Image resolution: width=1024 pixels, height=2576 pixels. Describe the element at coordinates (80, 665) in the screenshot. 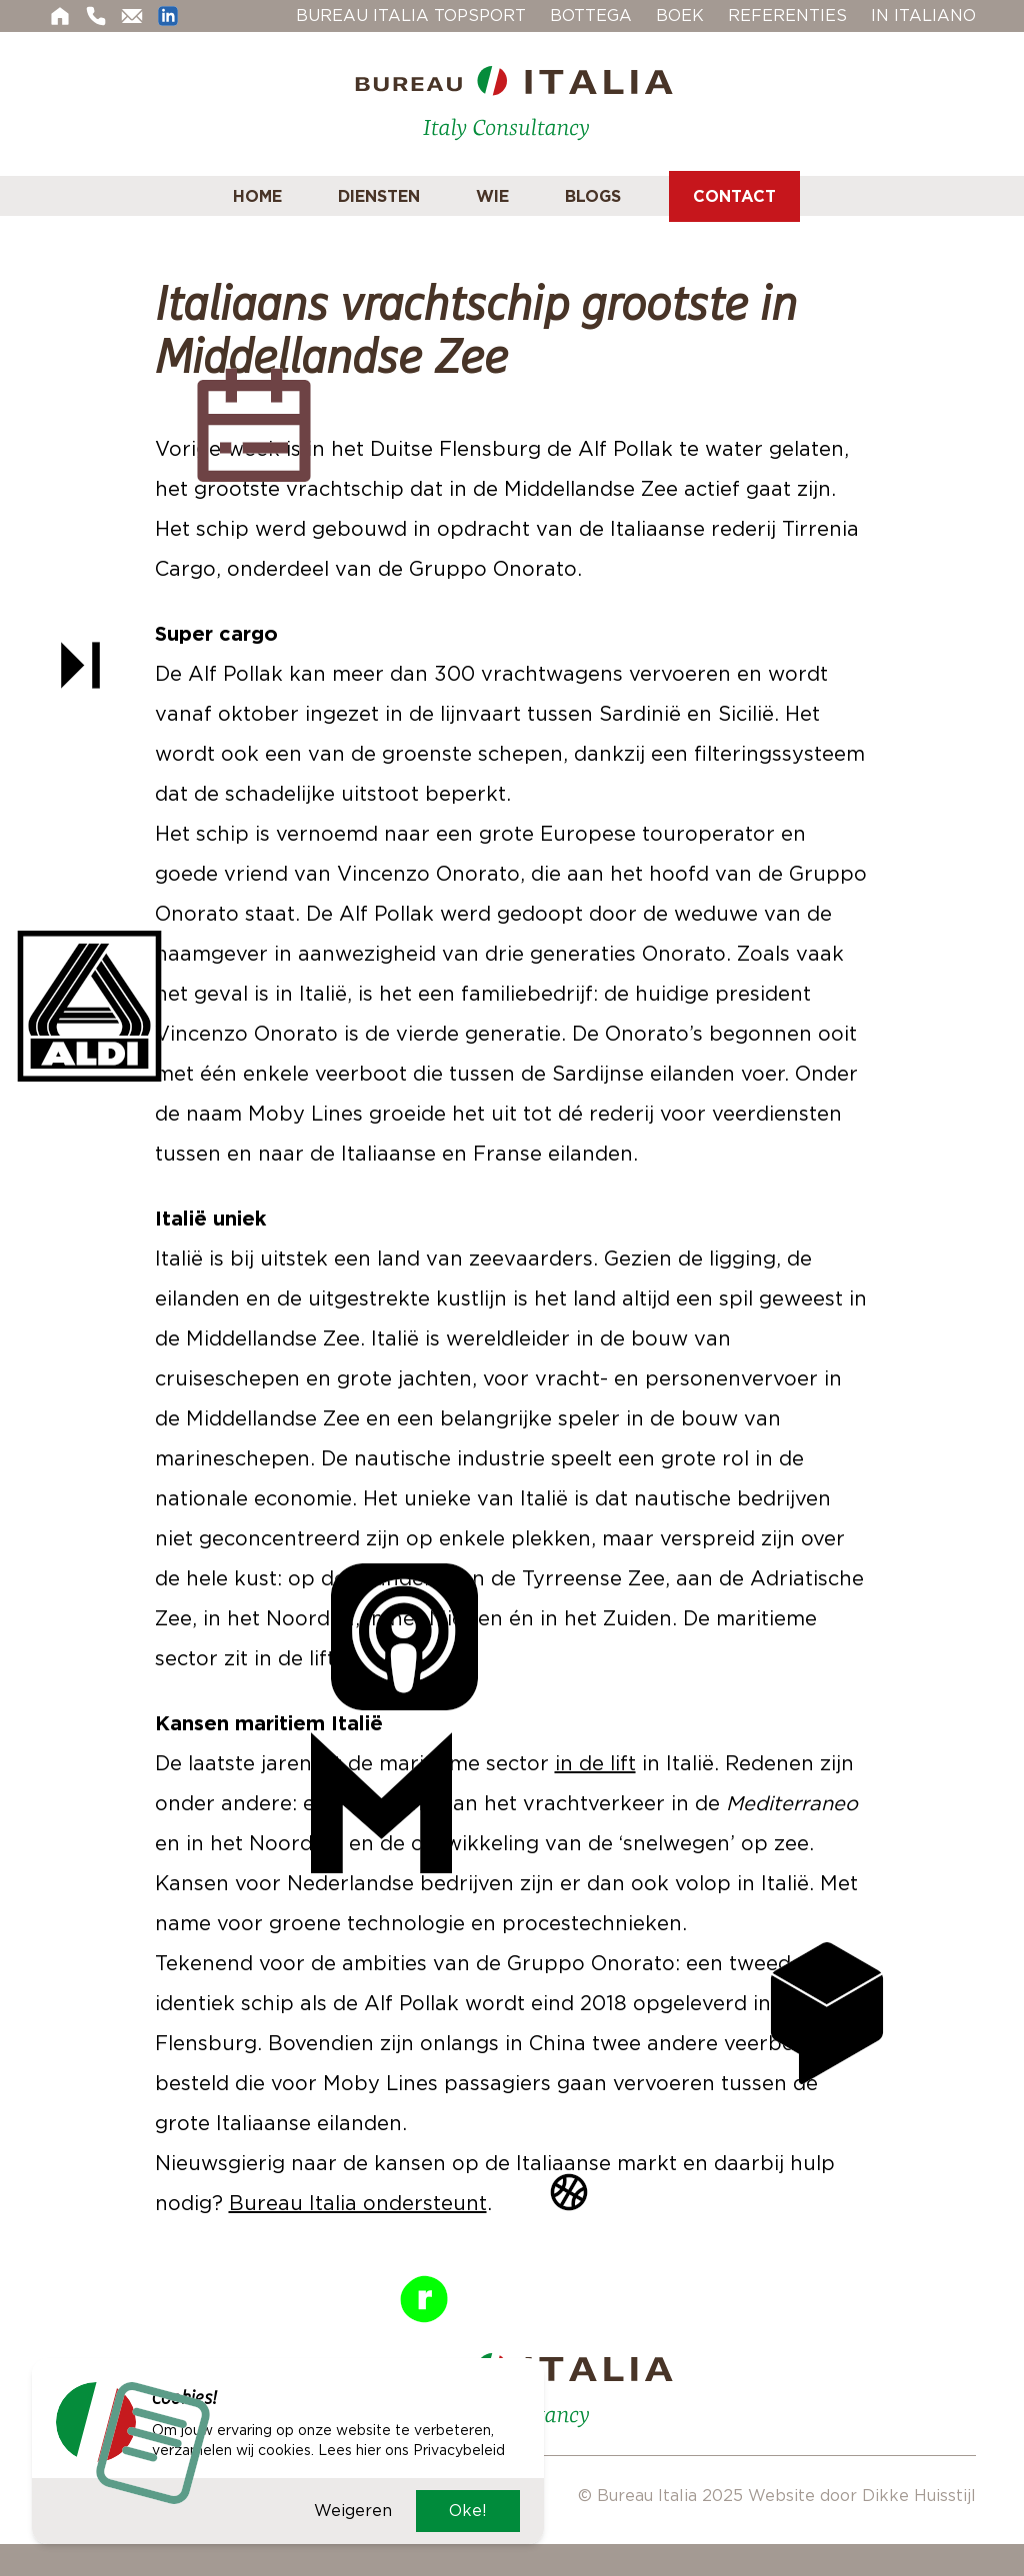

I see `skip to the next track or item` at that location.